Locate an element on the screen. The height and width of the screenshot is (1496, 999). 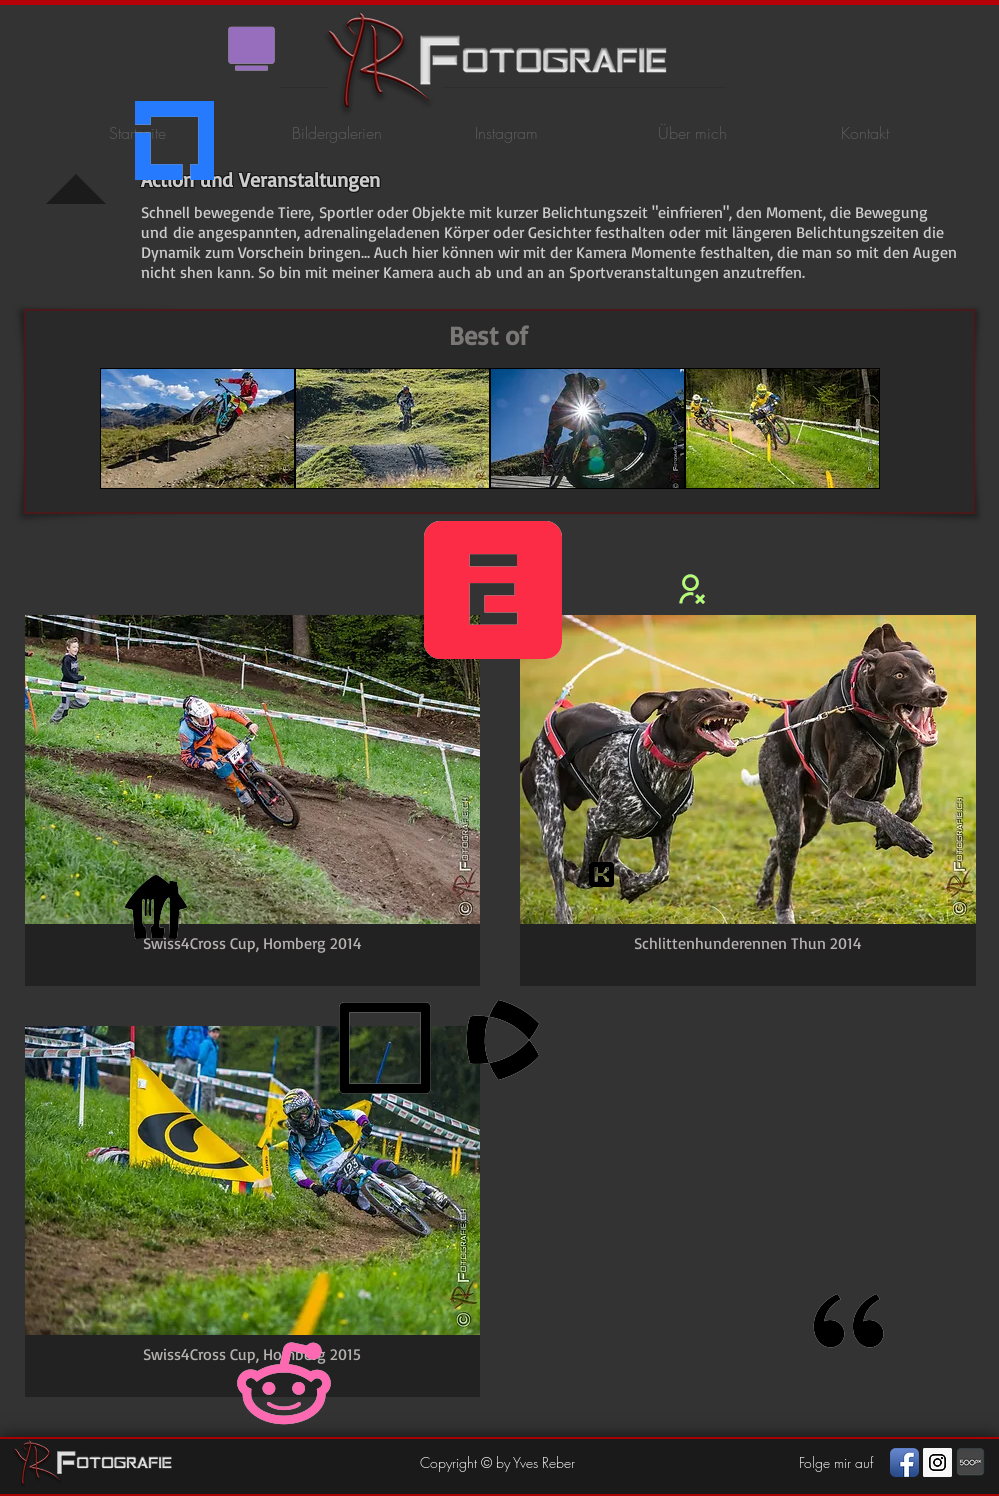
access tv or display settings is located at coordinates (251, 47).